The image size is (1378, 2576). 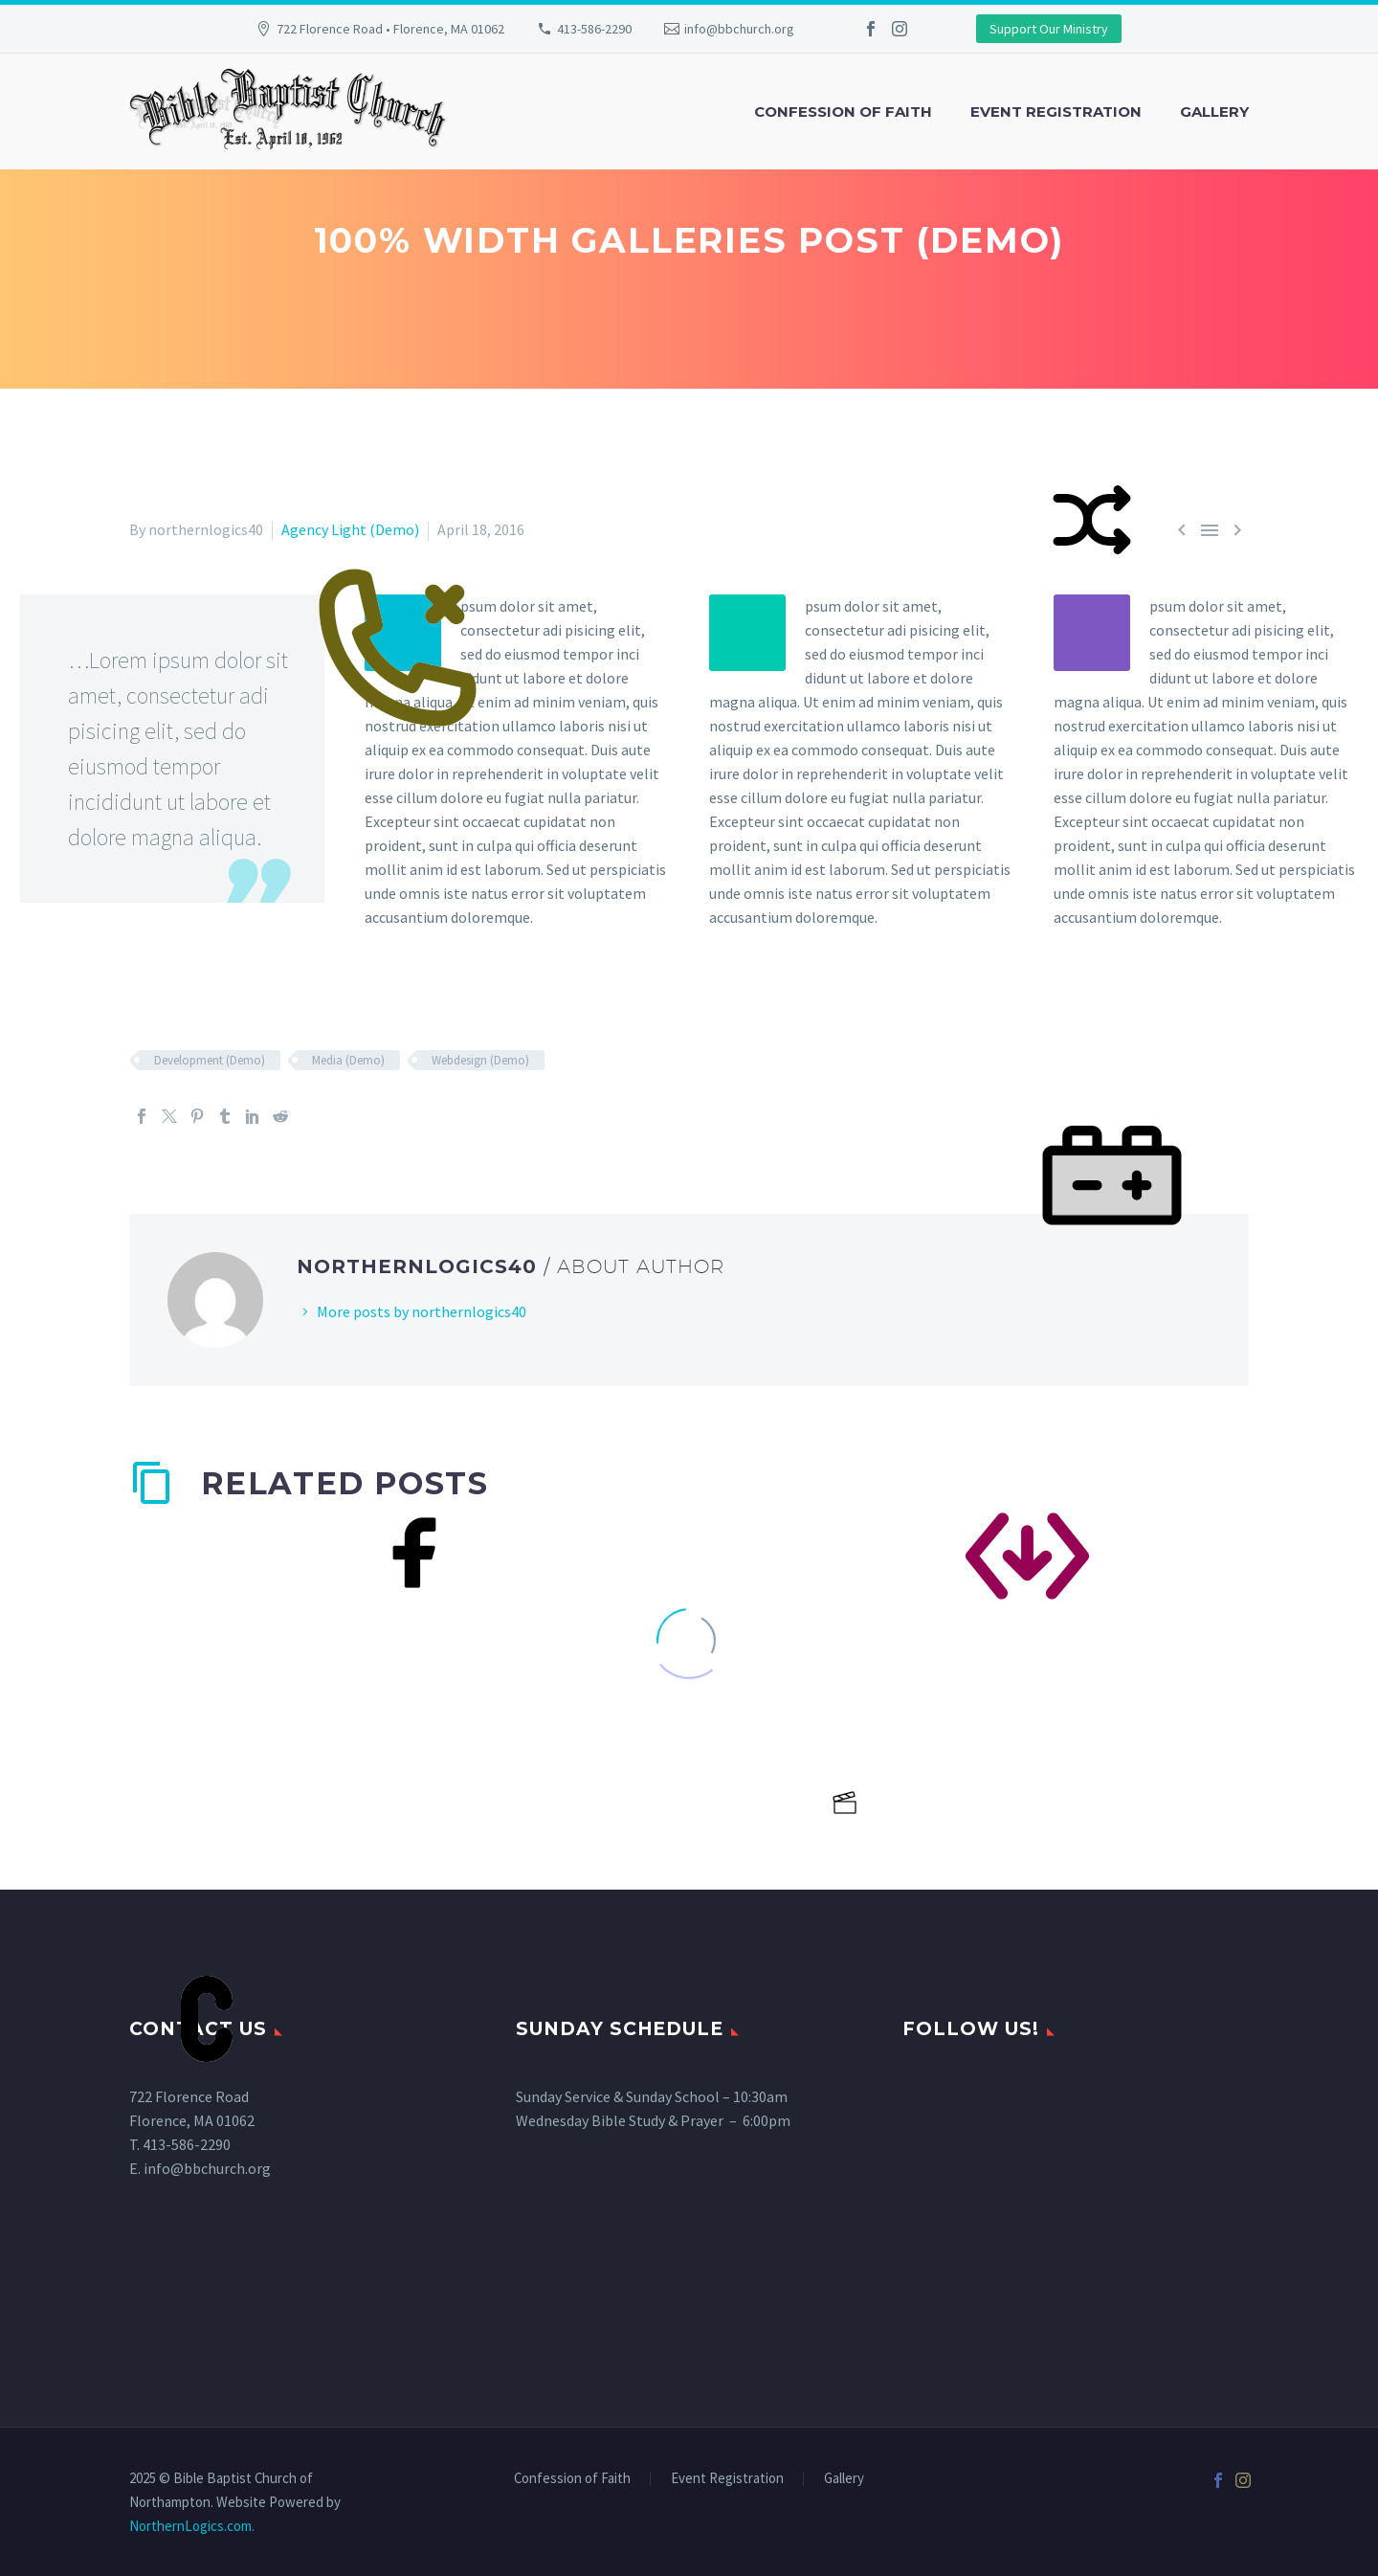 What do you see at coordinates (1112, 1180) in the screenshot?
I see `view car battery status` at bounding box center [1112, 1180].